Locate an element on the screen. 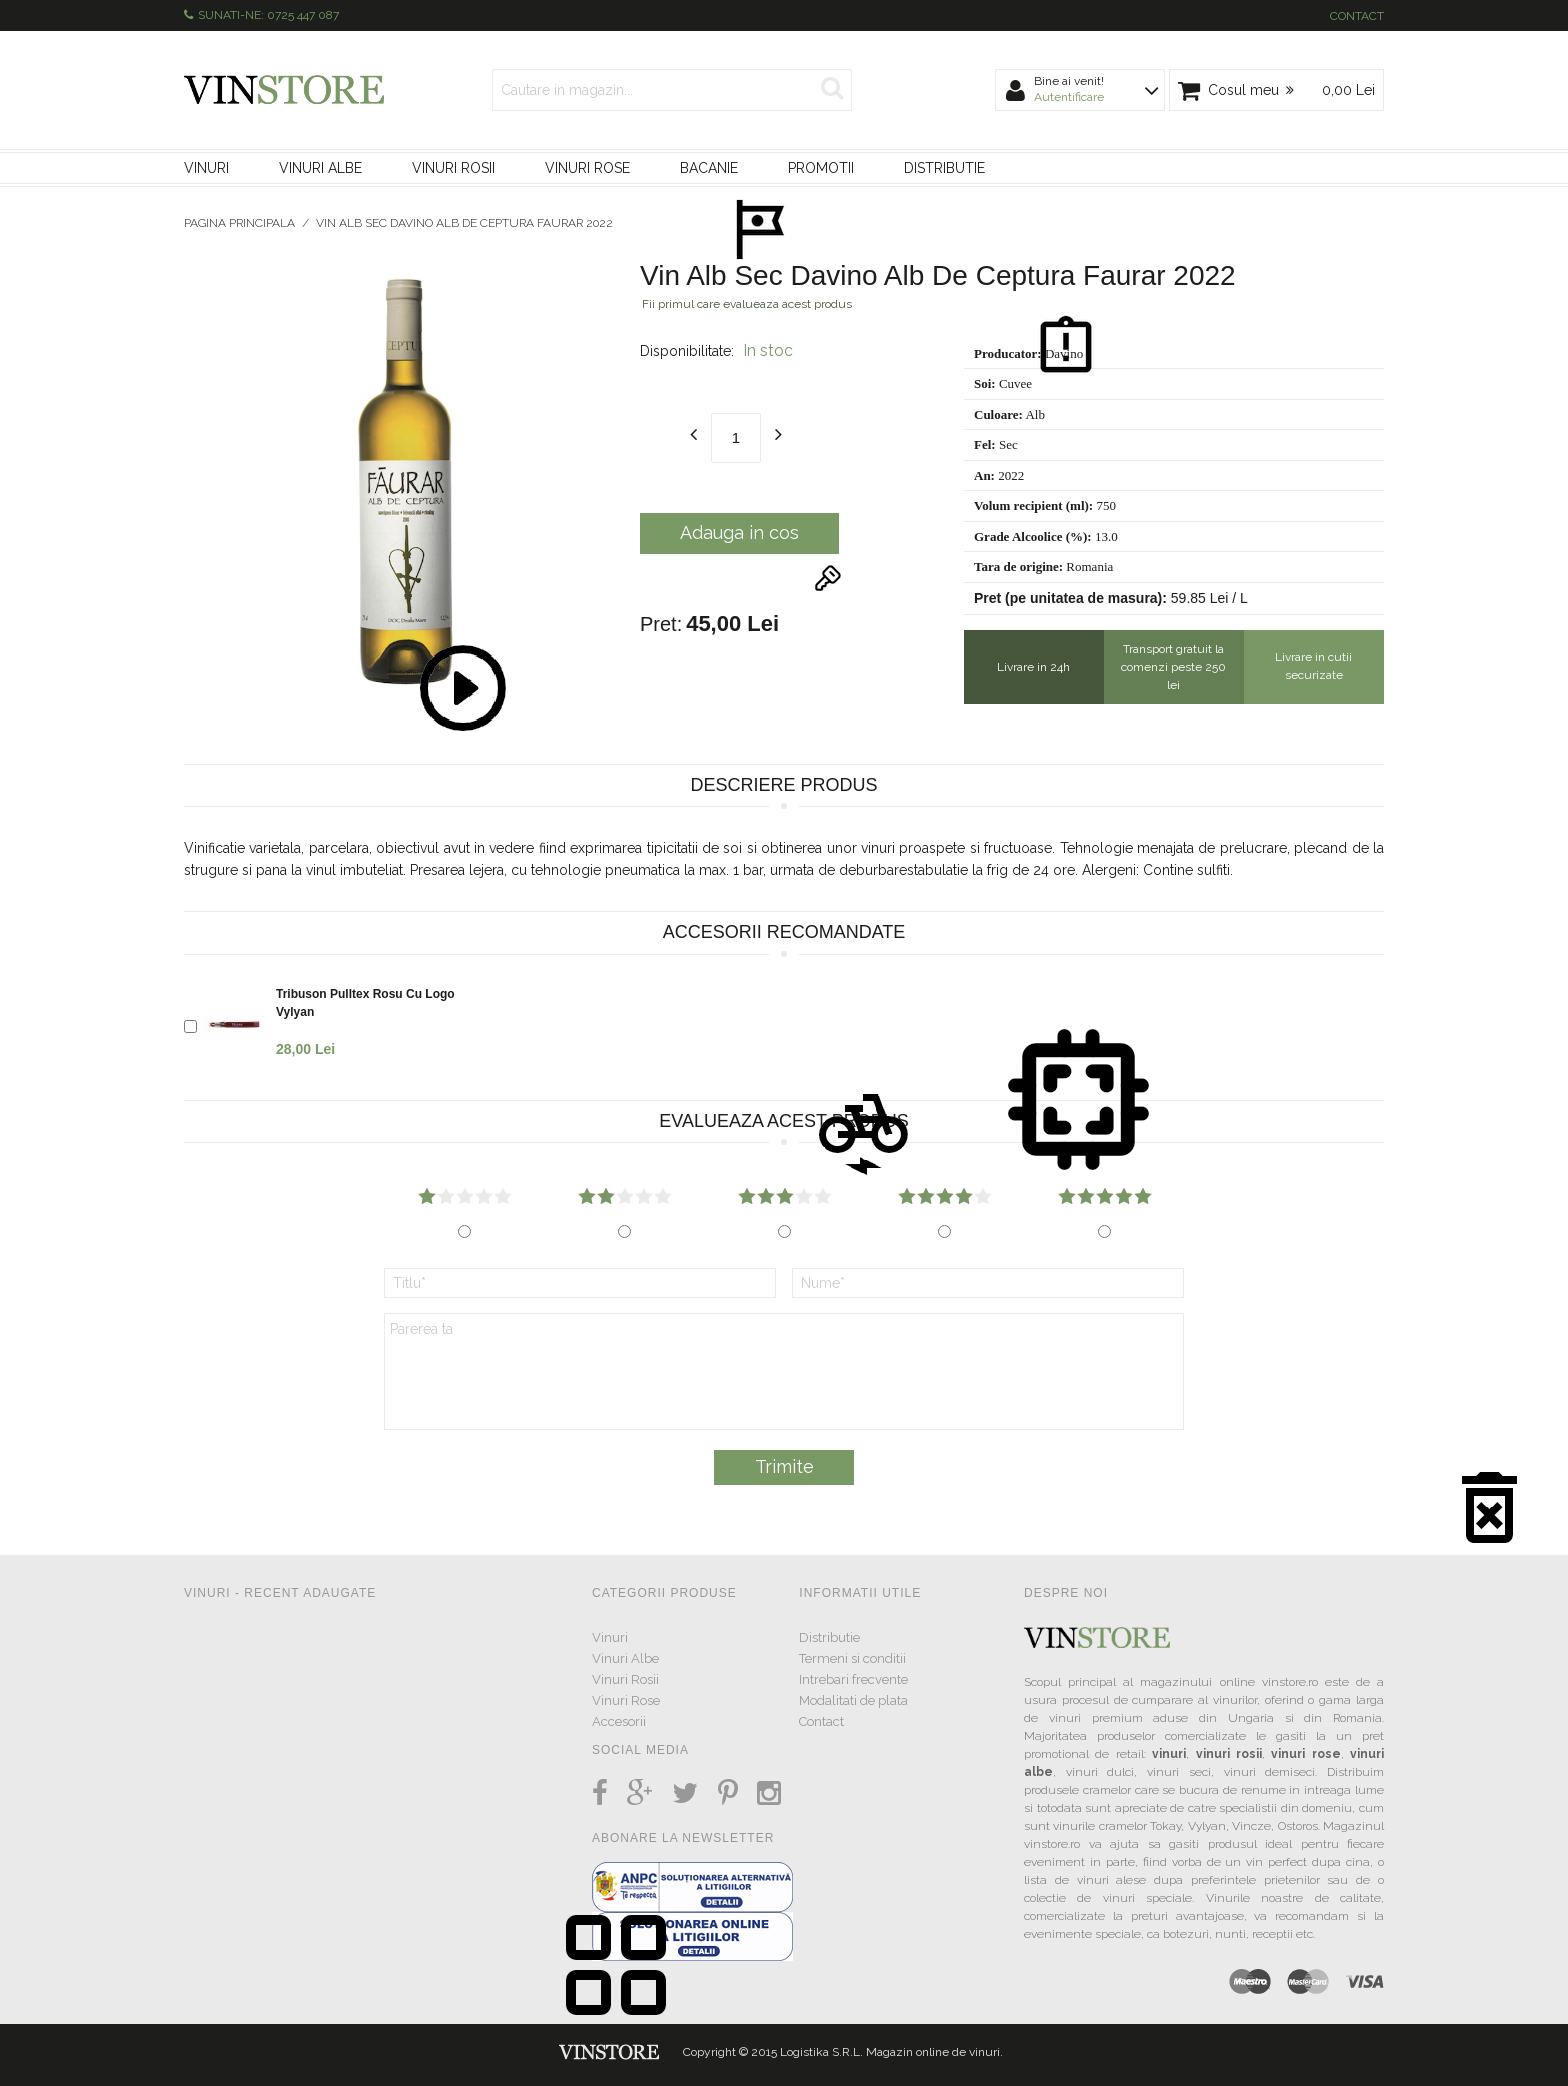 The height and width of the screenshot is (2086, 1568). access security or authentication settings is located at coordinates (828, 578).